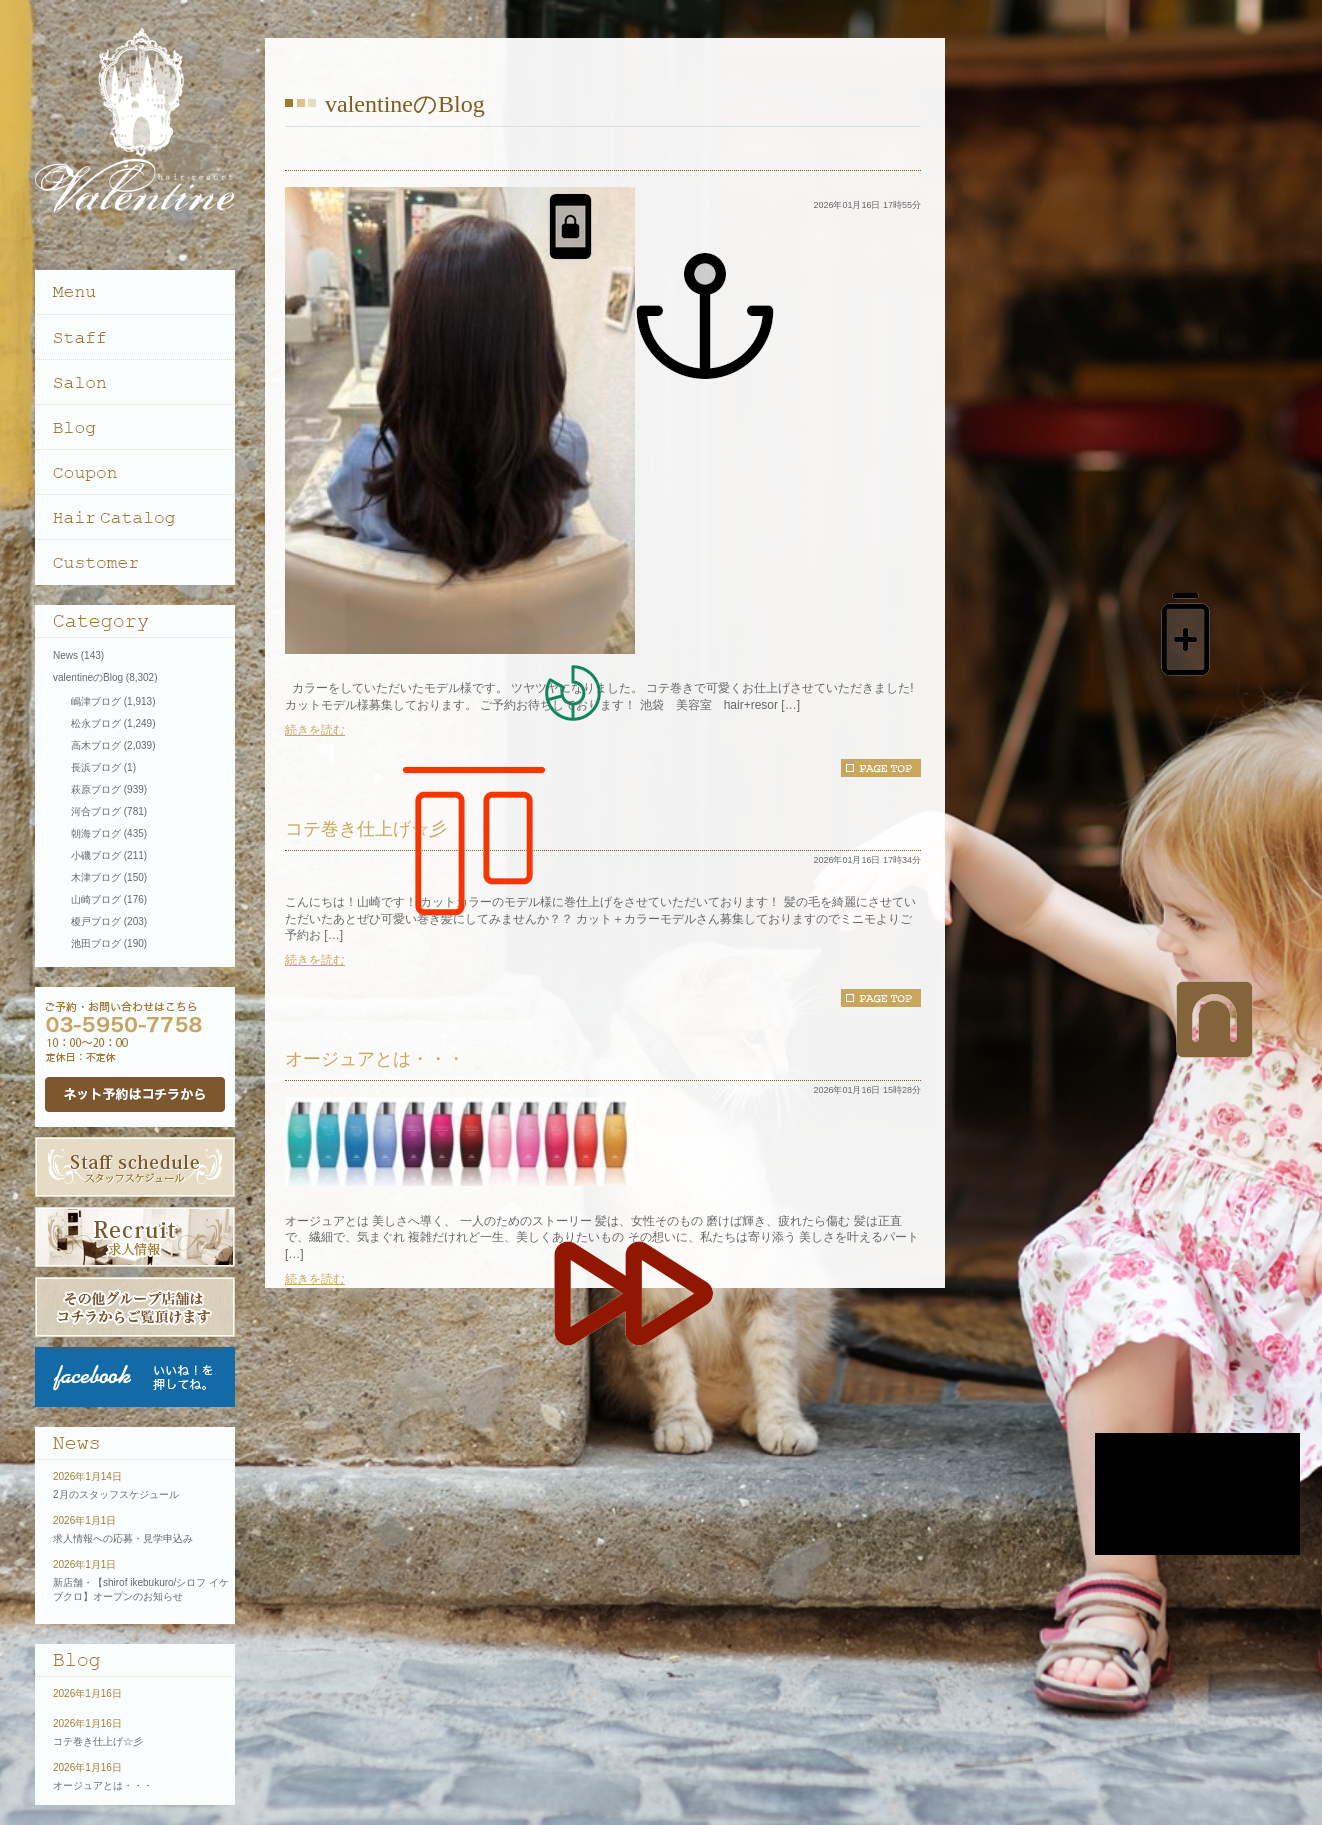 The width and height of the screenshot is (1322, 1825). What do you see at coordinates (570, 226) in the screenshot?
I see `lock screen orientation to portrait mode` at bounding box center [570, 226].